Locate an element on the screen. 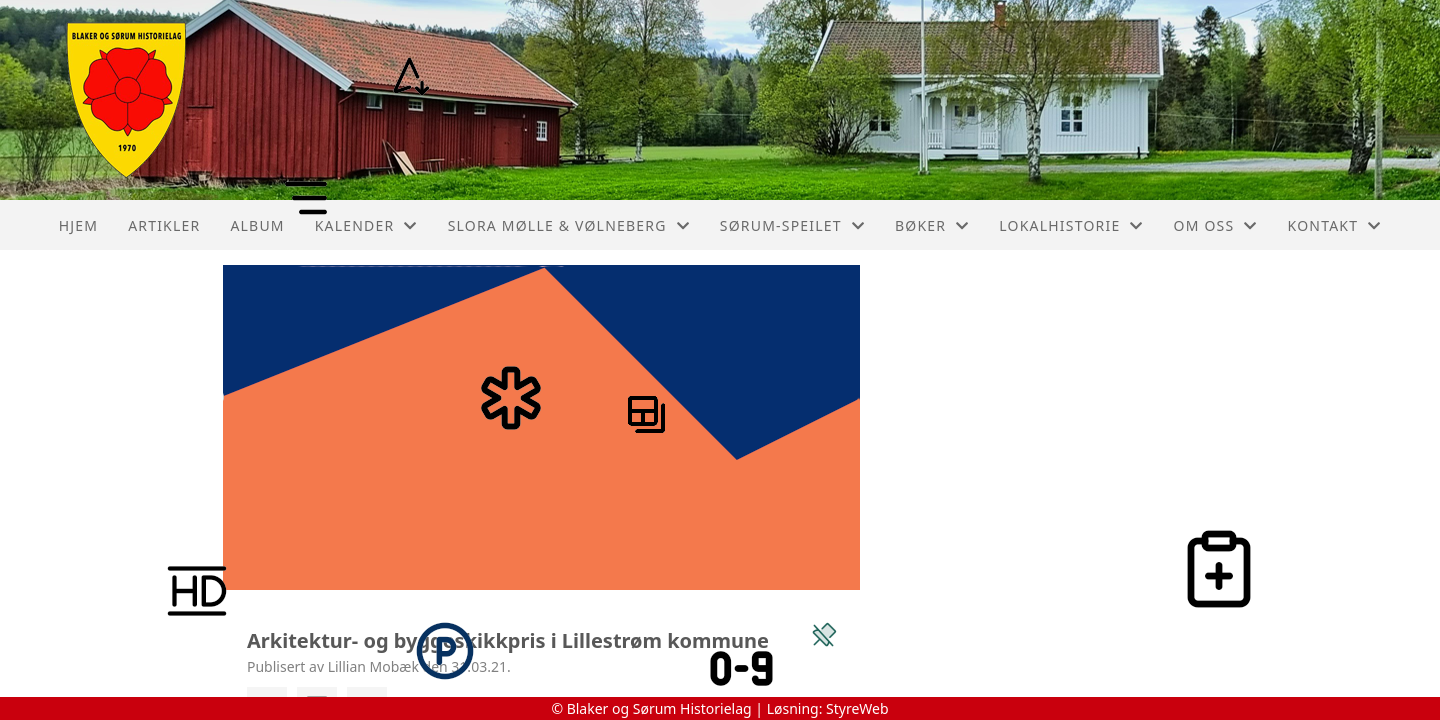 The height and width of the screenshot is (720, 1440). visit Product Hunt website is located at coordinates (445, 651).